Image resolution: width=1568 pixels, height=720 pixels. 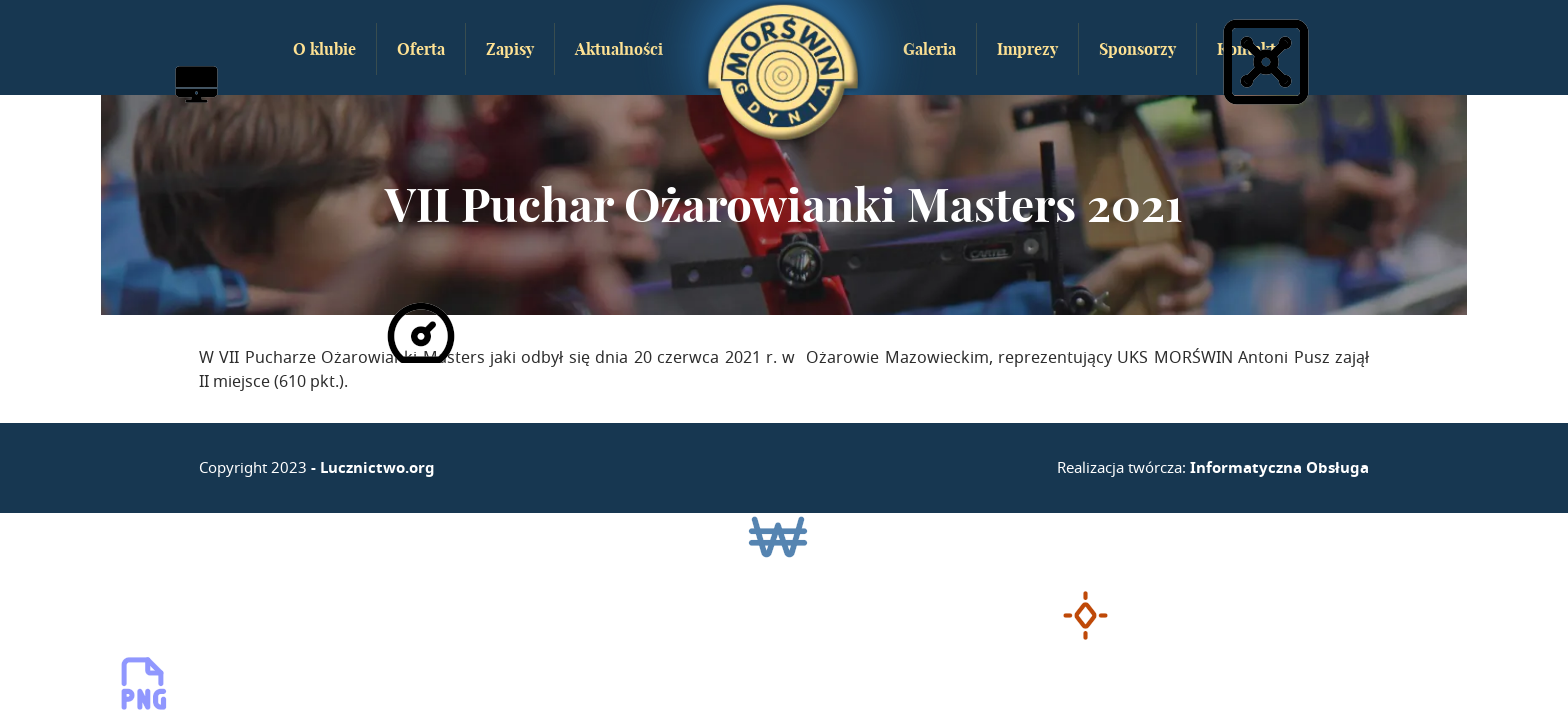 What do you see at coordinates (142, 683) in the screenshot?
I see `indicates a PNG image file type` at bounding box center [142, 683].